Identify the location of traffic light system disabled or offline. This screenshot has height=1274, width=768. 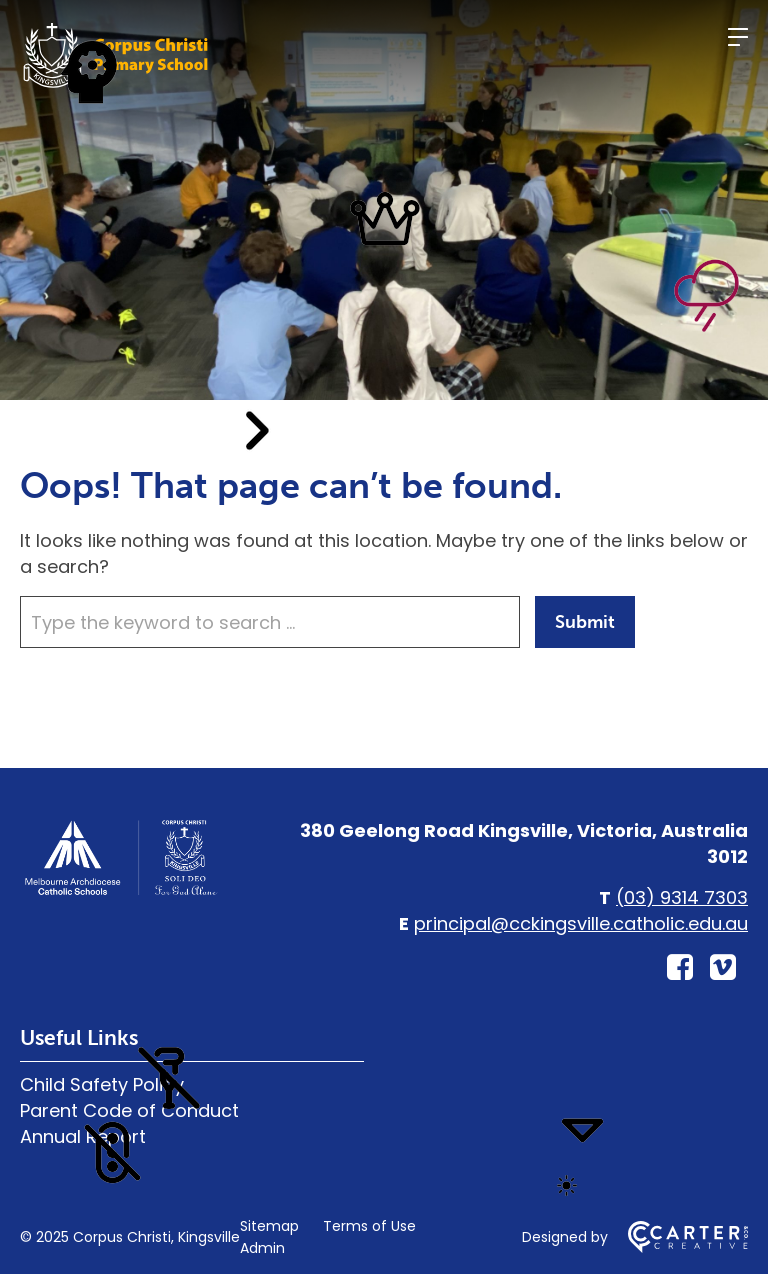
(112, 1152).